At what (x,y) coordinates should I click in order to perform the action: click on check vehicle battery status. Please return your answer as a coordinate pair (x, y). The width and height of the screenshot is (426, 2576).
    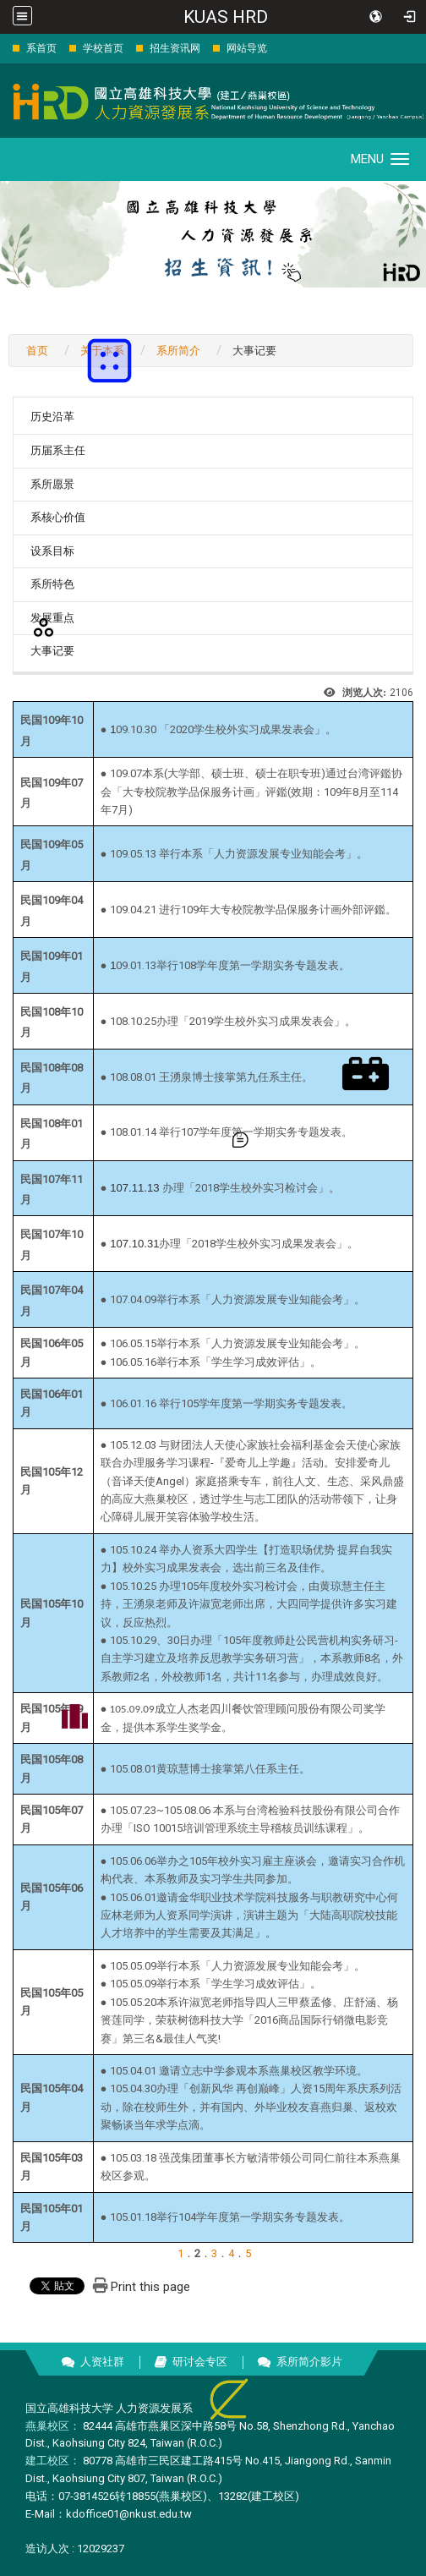
    Looking at the image, I should click on (365, 1075).